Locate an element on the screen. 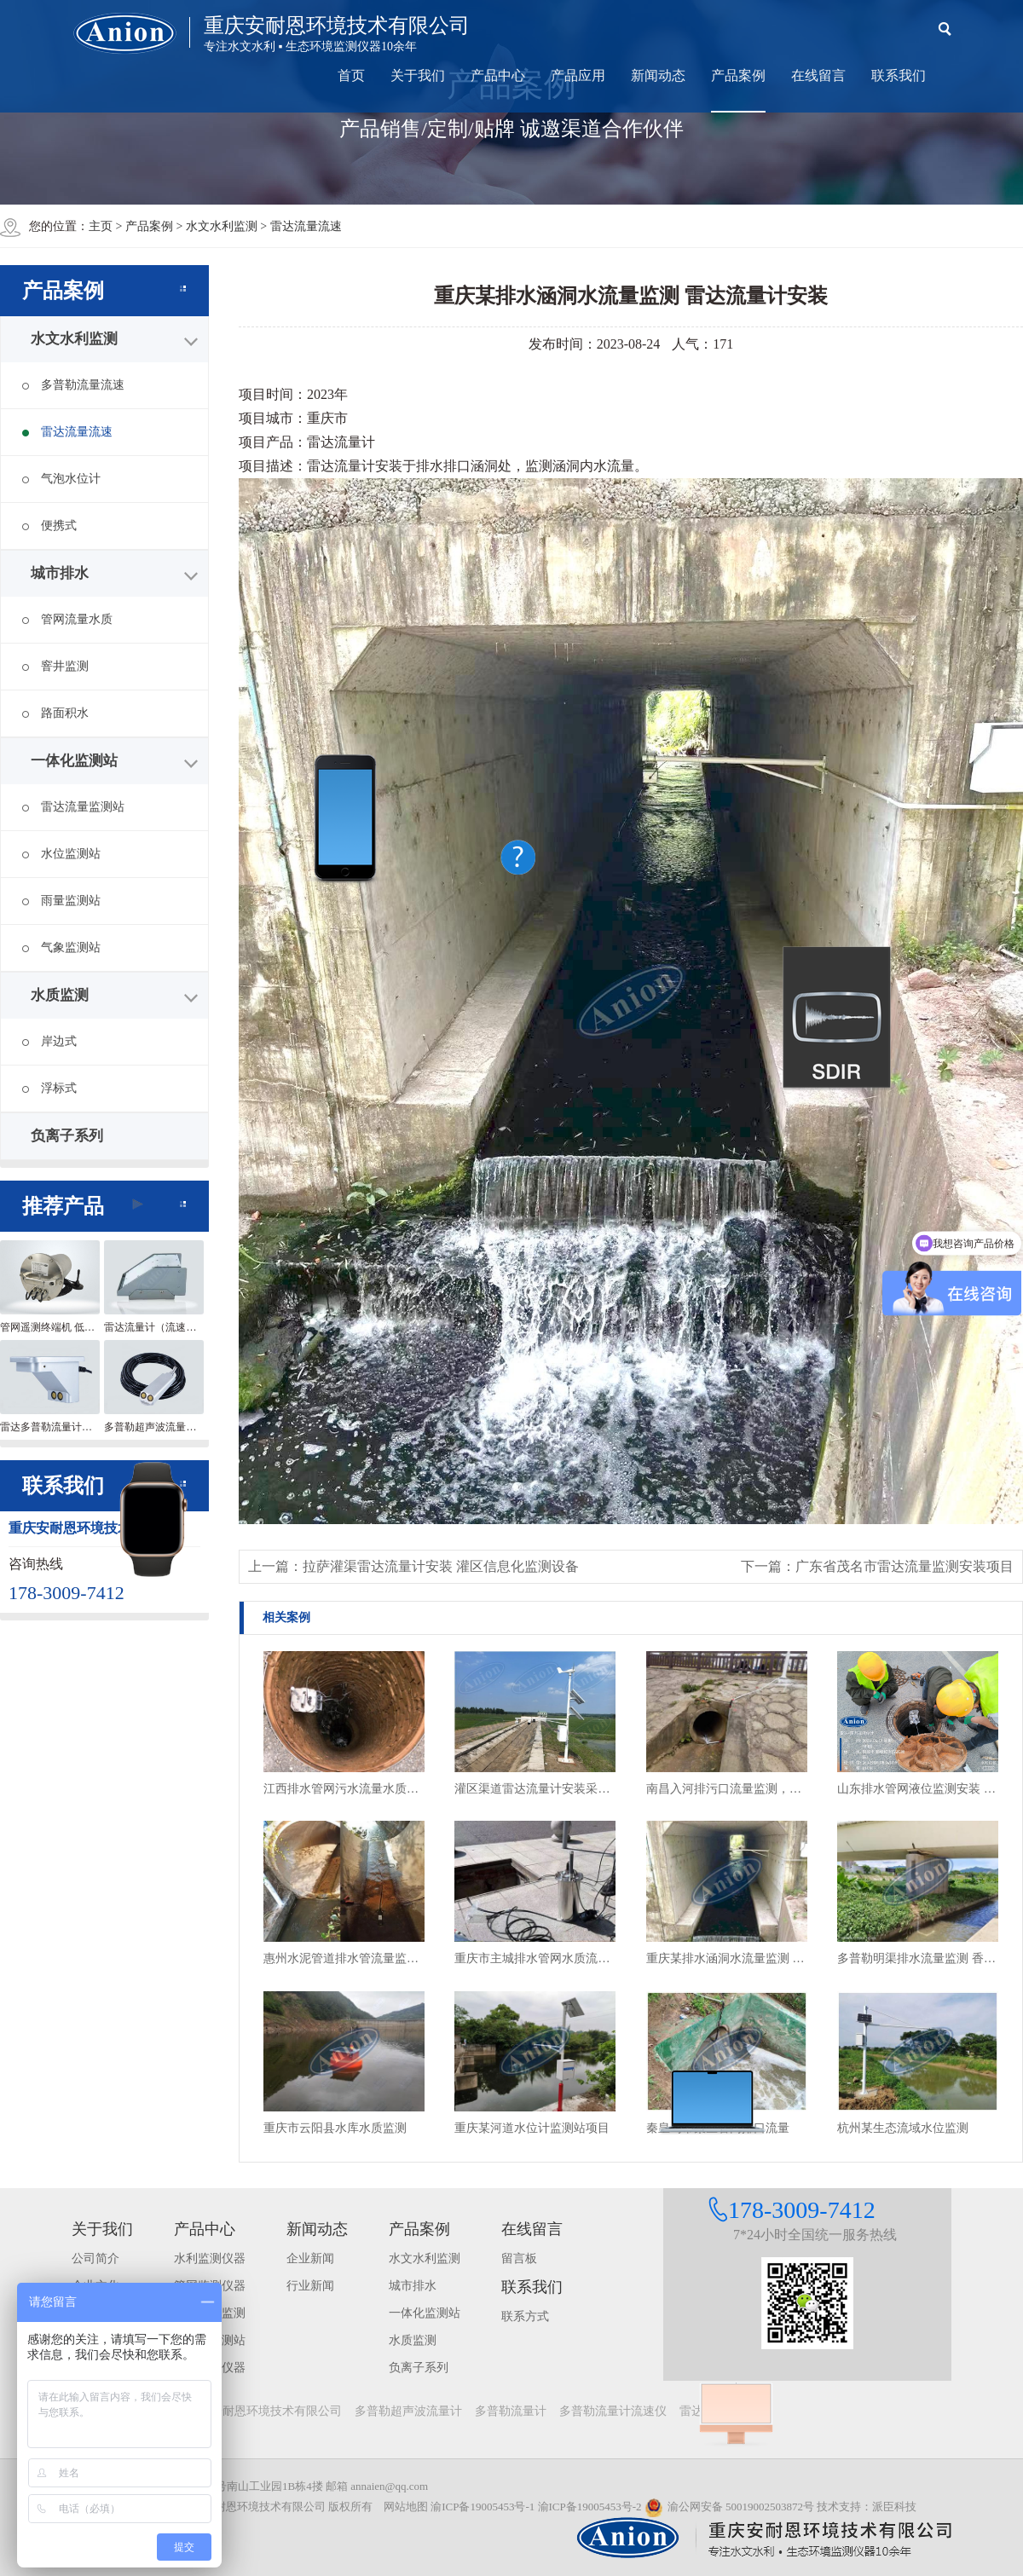  indicates help or additional information is available is located at coordinates (517, 856).